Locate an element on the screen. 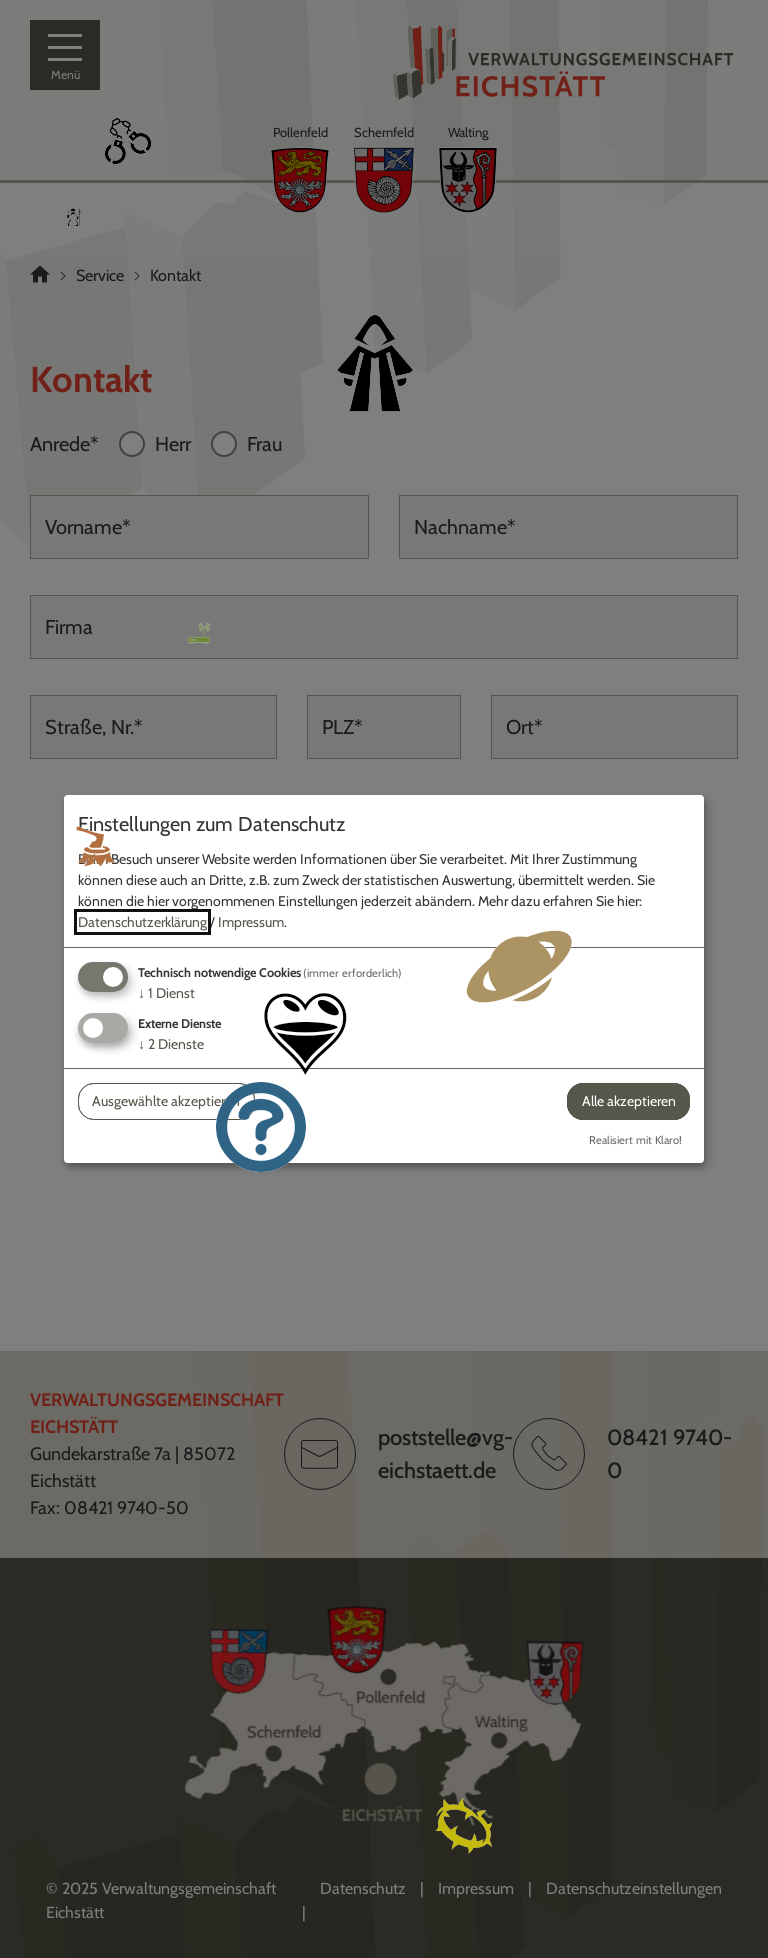 The width and height of the screenshot is (768, 1958). view the hierophant tarot card is located at coordinates (74, 217).